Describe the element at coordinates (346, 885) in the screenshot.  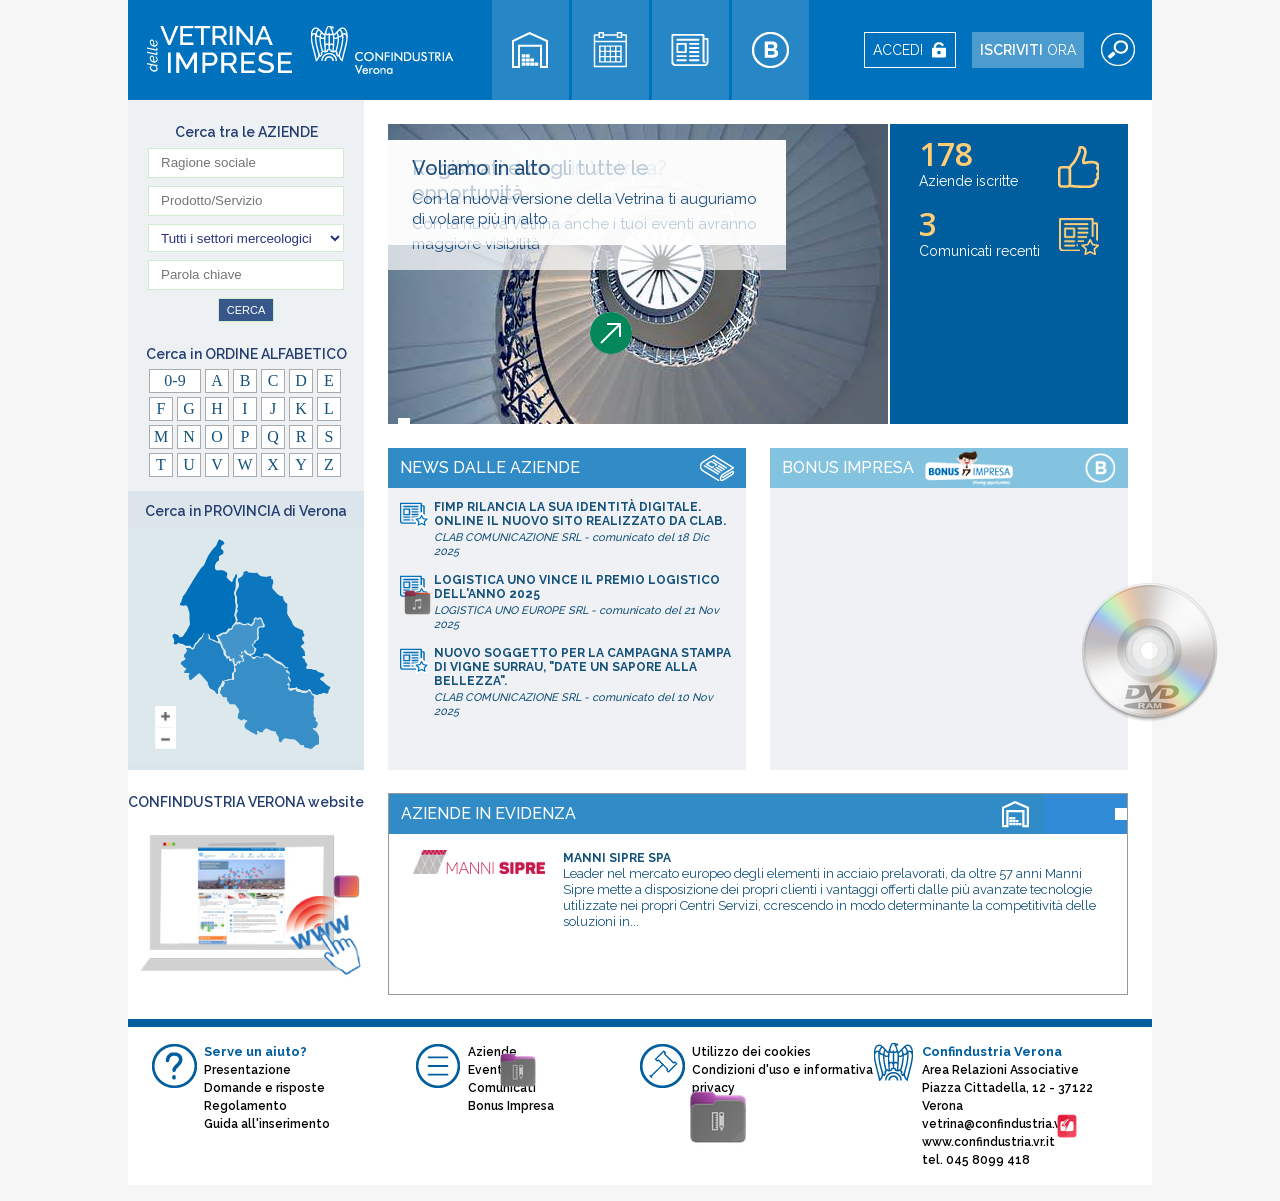
I see `access the desktop folder` at that location.